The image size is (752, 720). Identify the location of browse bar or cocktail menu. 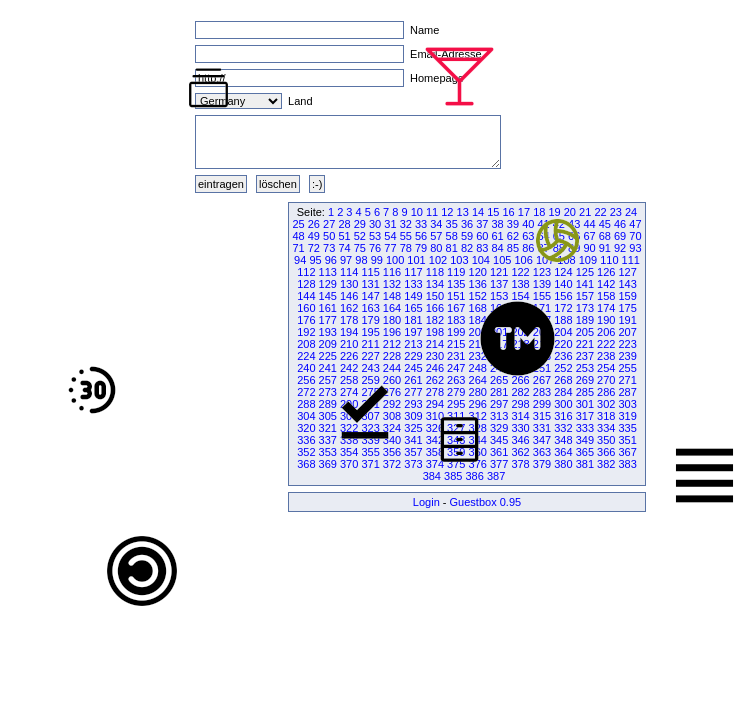
(459, 76).